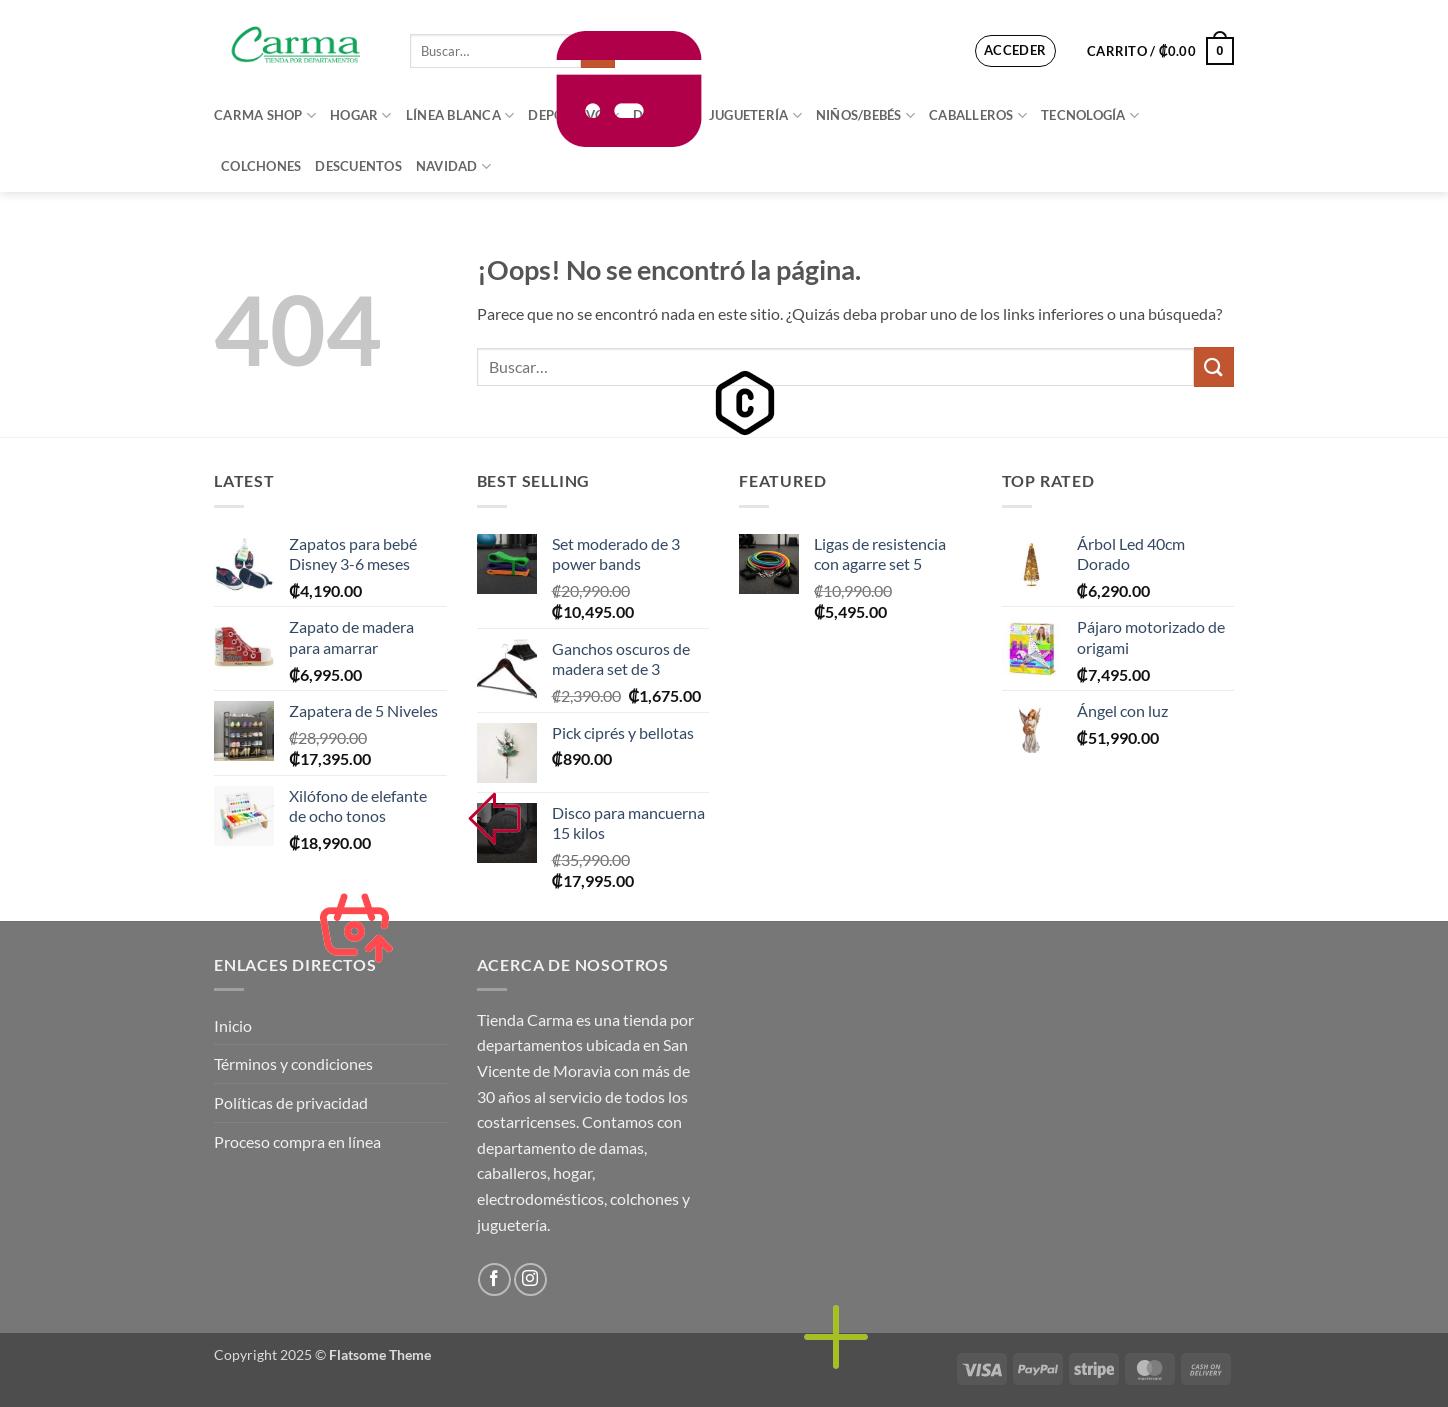 Image resolution: width=1448 pixels, height=1407 pixels. What do you see at coordinates (354, 924) in the screenshot?
I see `upload items from your basket` at bounding box center [354, 924].